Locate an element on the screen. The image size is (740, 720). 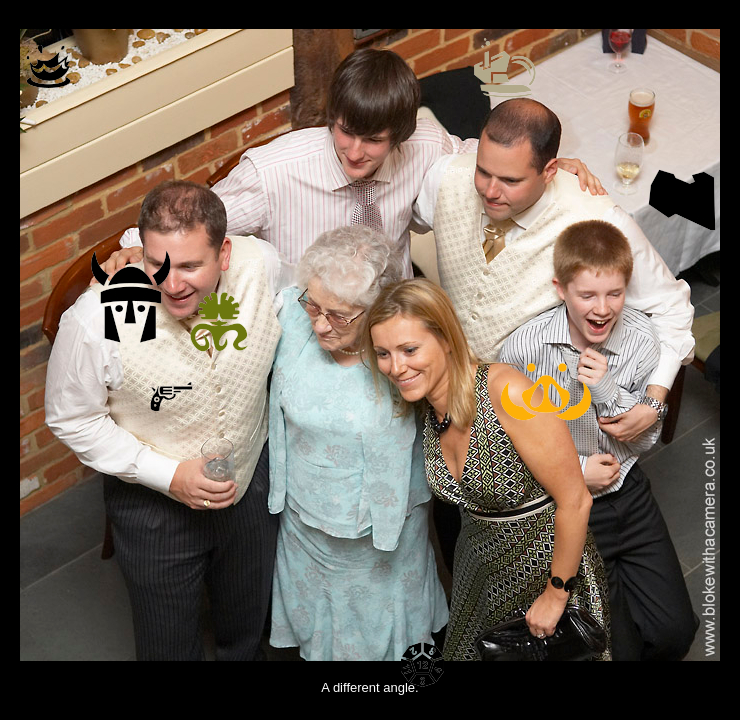
select mini-submarine vehicle or unit is located at coordinates (505, 68).